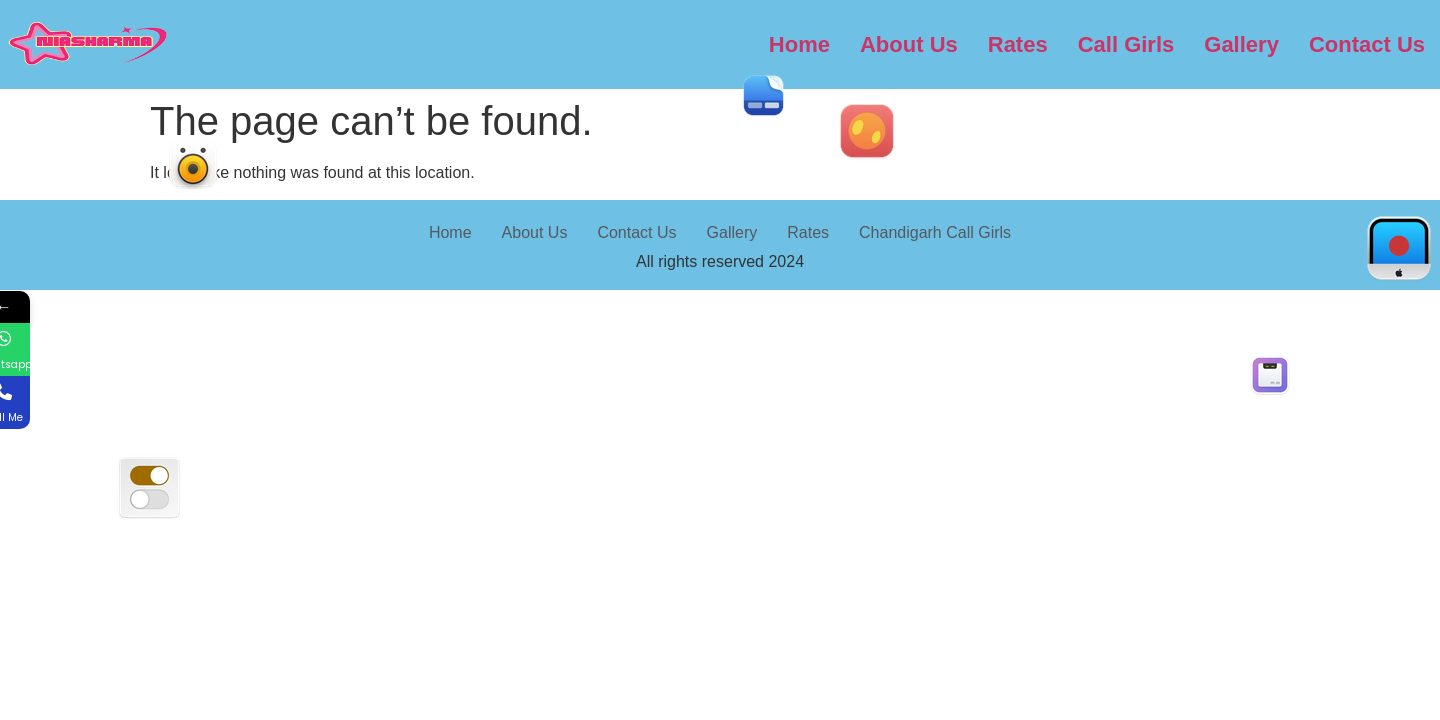 Image resolution: width=1440 pixels, height=720 pixels. What do you see at coordinates (193, 163) in the screenshot?
I see `open rhythmbox music player` at bounding box center [193, 163].